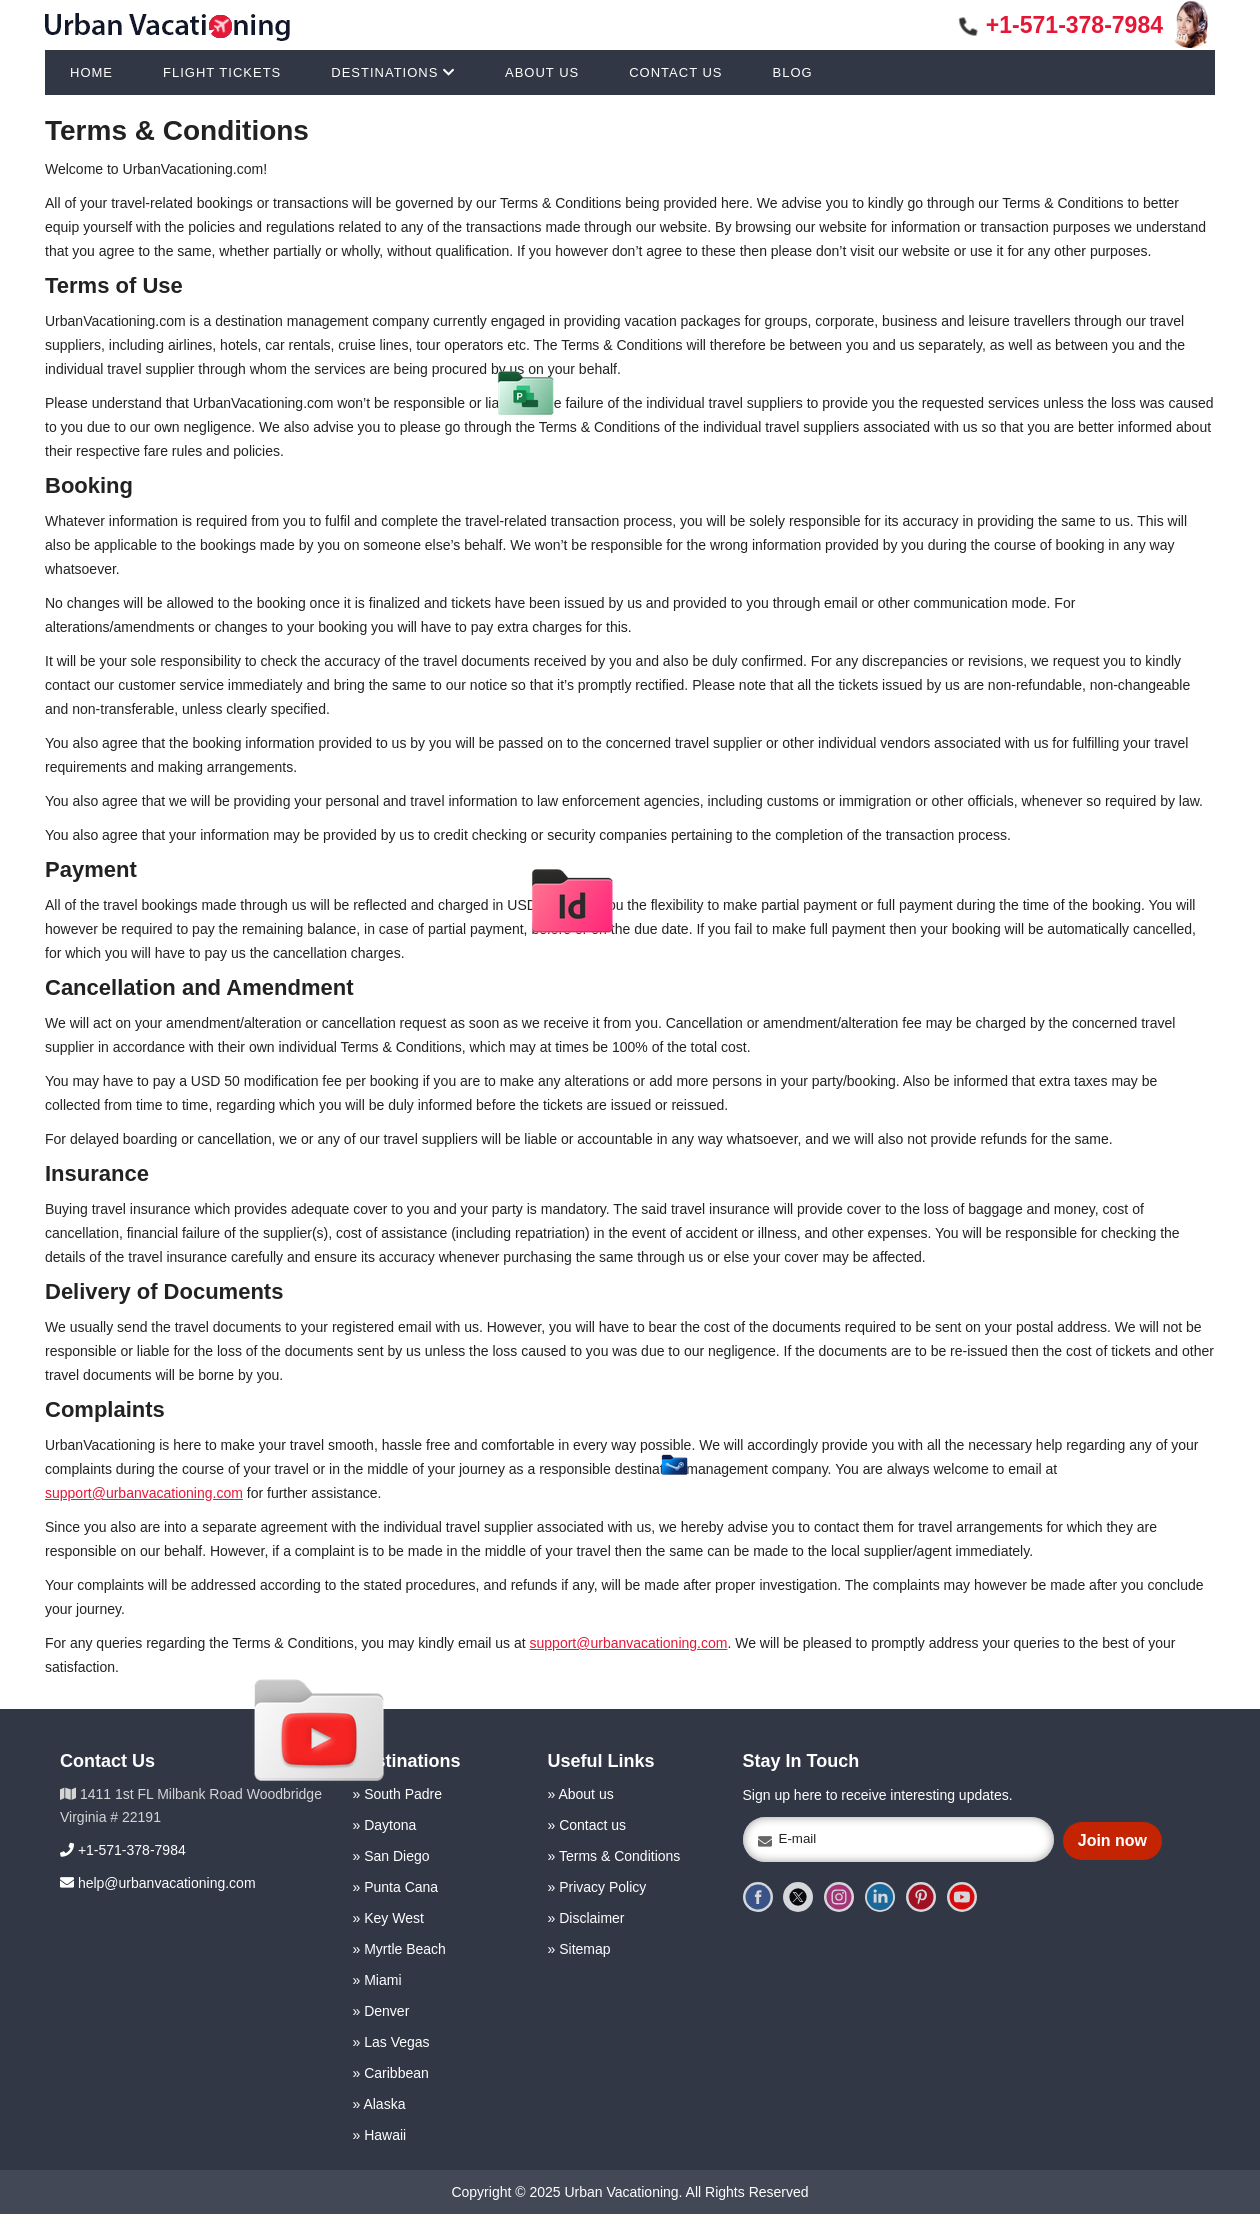  Describe the element at coordinates (525, 394) in the screenshot. I see `open microsoft project files folder` at that location.